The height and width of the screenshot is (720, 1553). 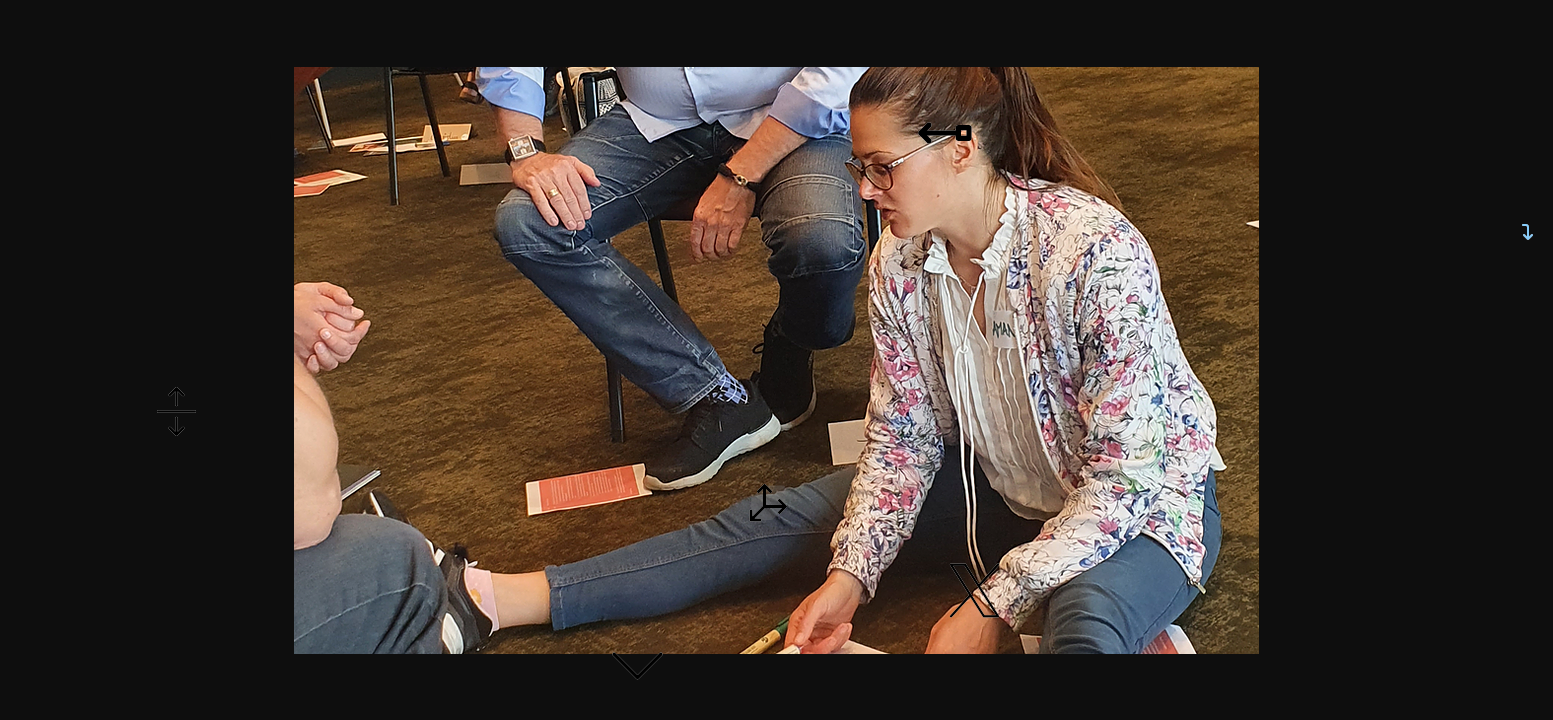 What do you see at coordinates (766, 505) in the screenshot?
I see `access 3D vector or coordinate tools` at bounding box center [766, 505].